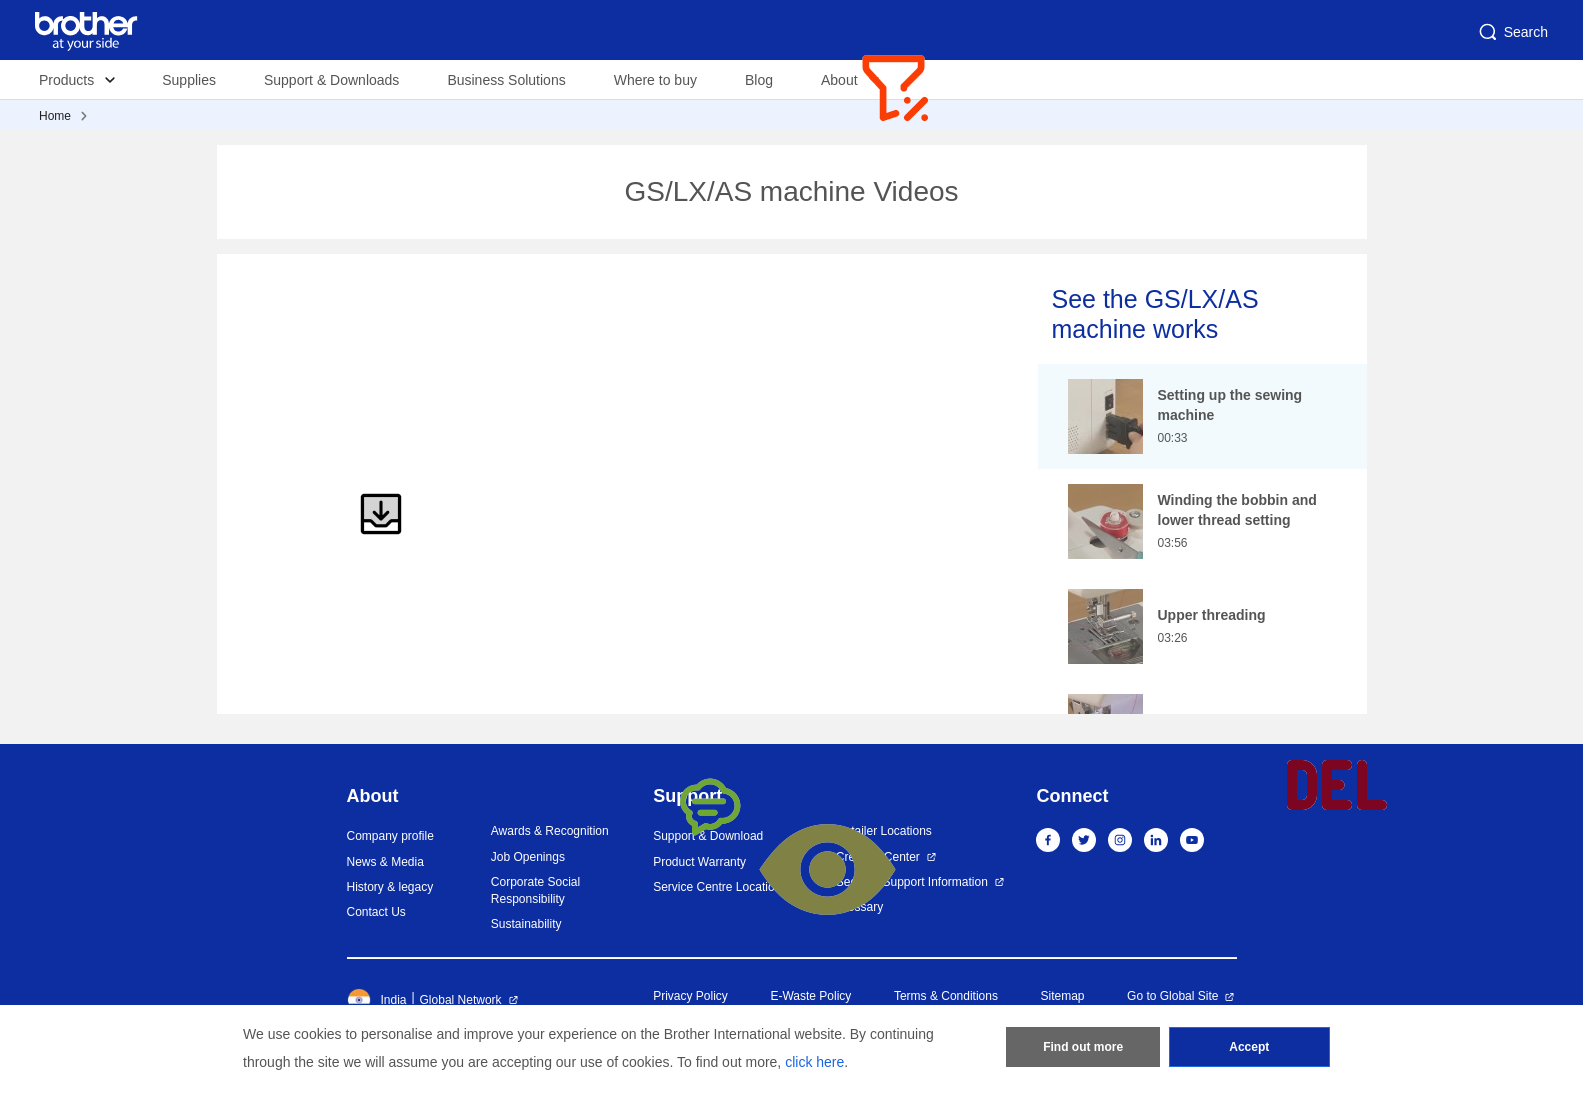  Describe the element at coordinates (893, 86) in the screenshot. I see `filter results by discounted items` at that location.